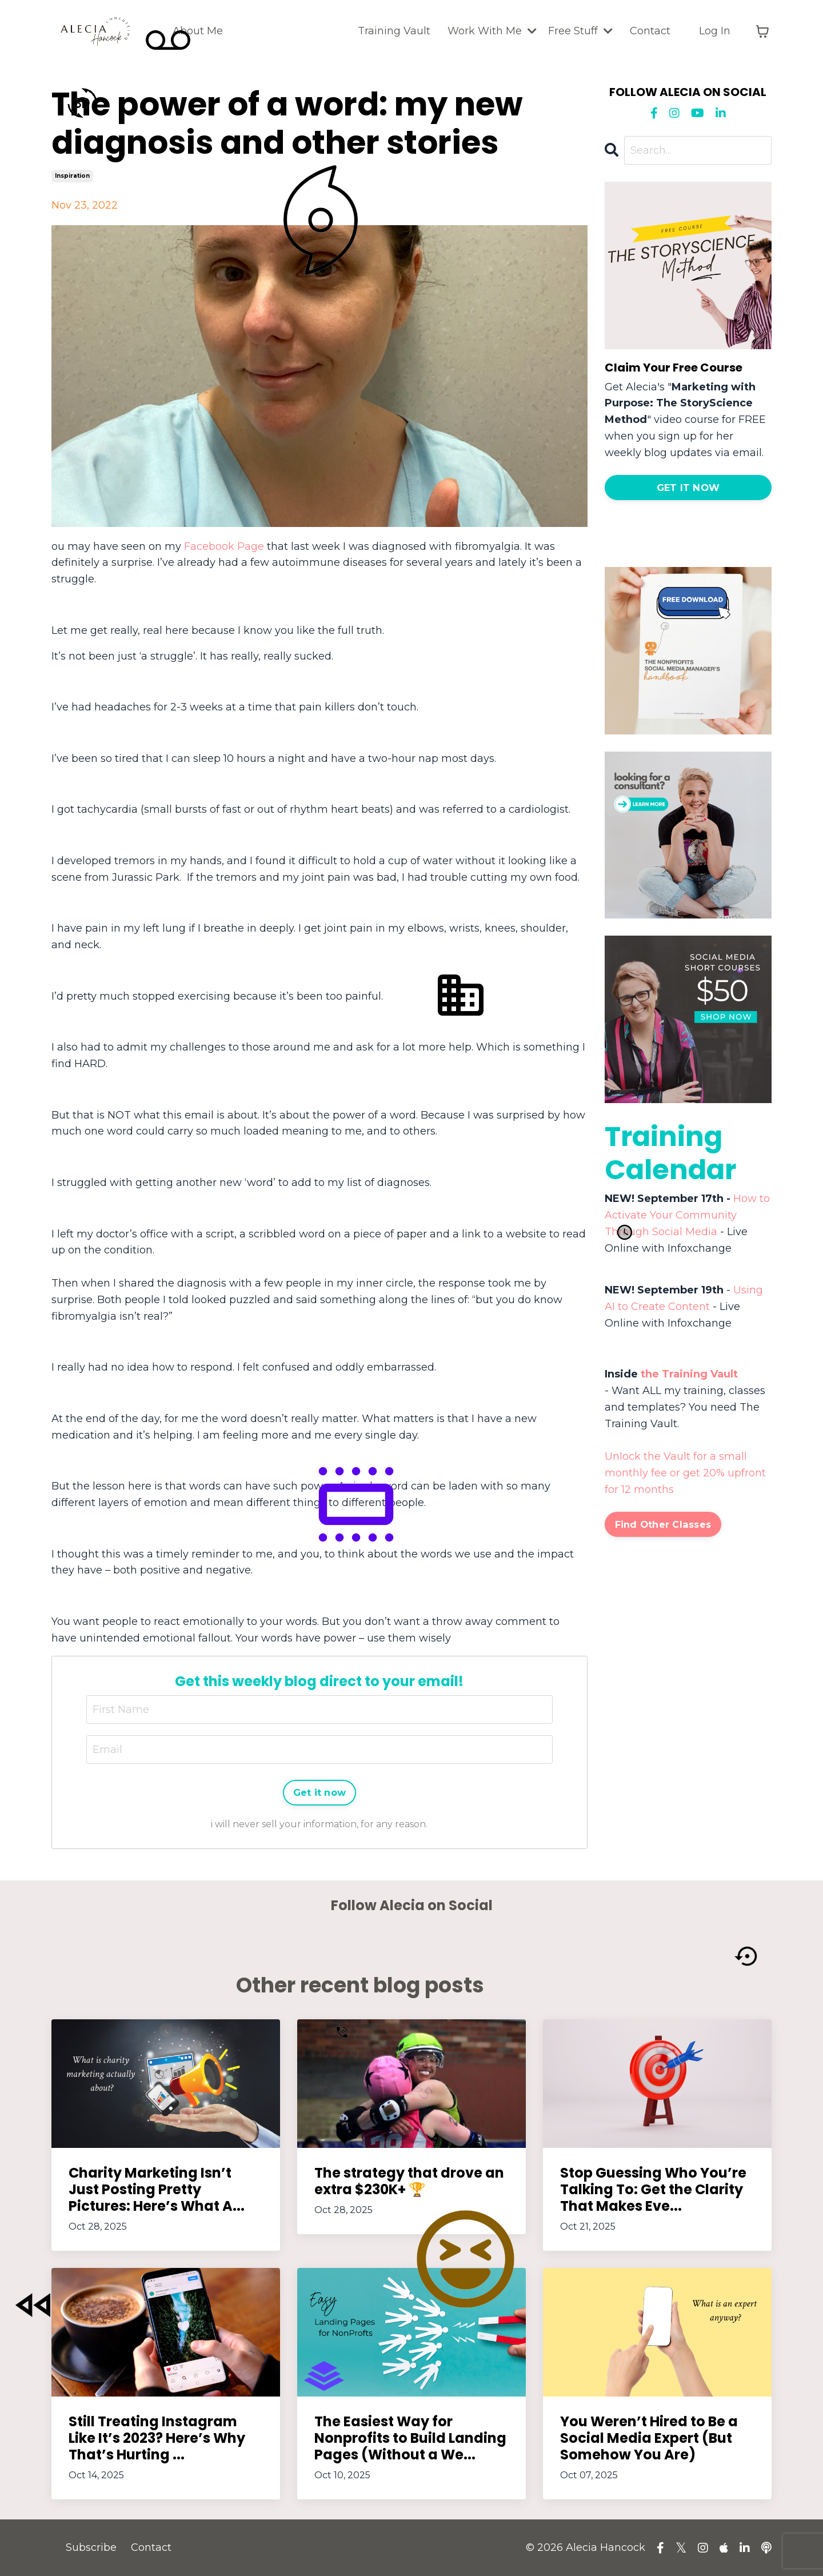 The height and width of the screenshot is (2576, 823). Describe the element at coordinates (168, 40) in the screenshot. I see `access voicemail messages` at that location.